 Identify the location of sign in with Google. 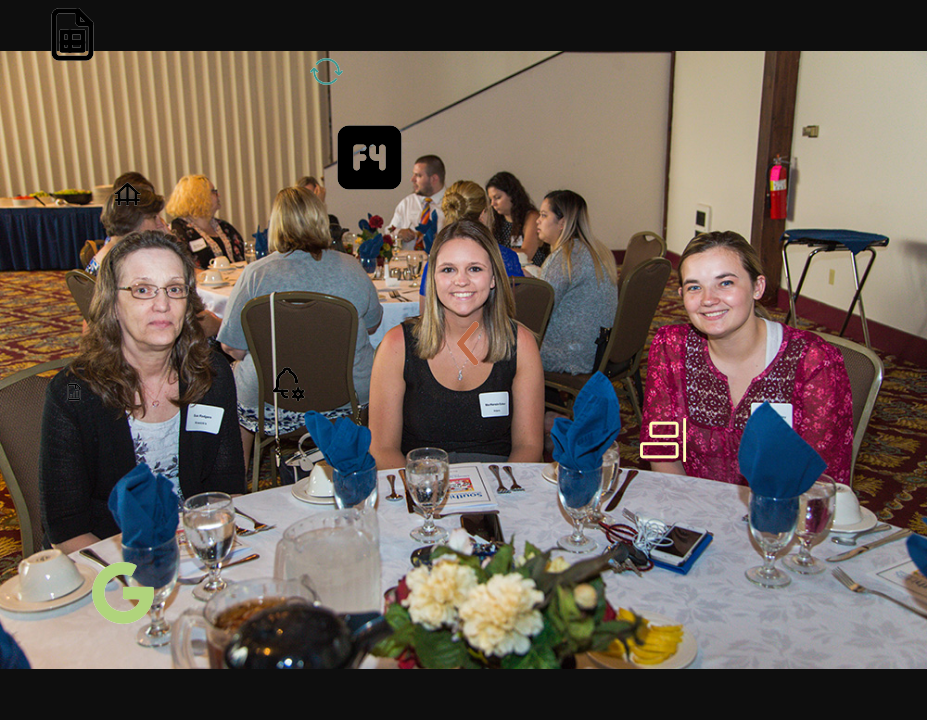
(123, 593).